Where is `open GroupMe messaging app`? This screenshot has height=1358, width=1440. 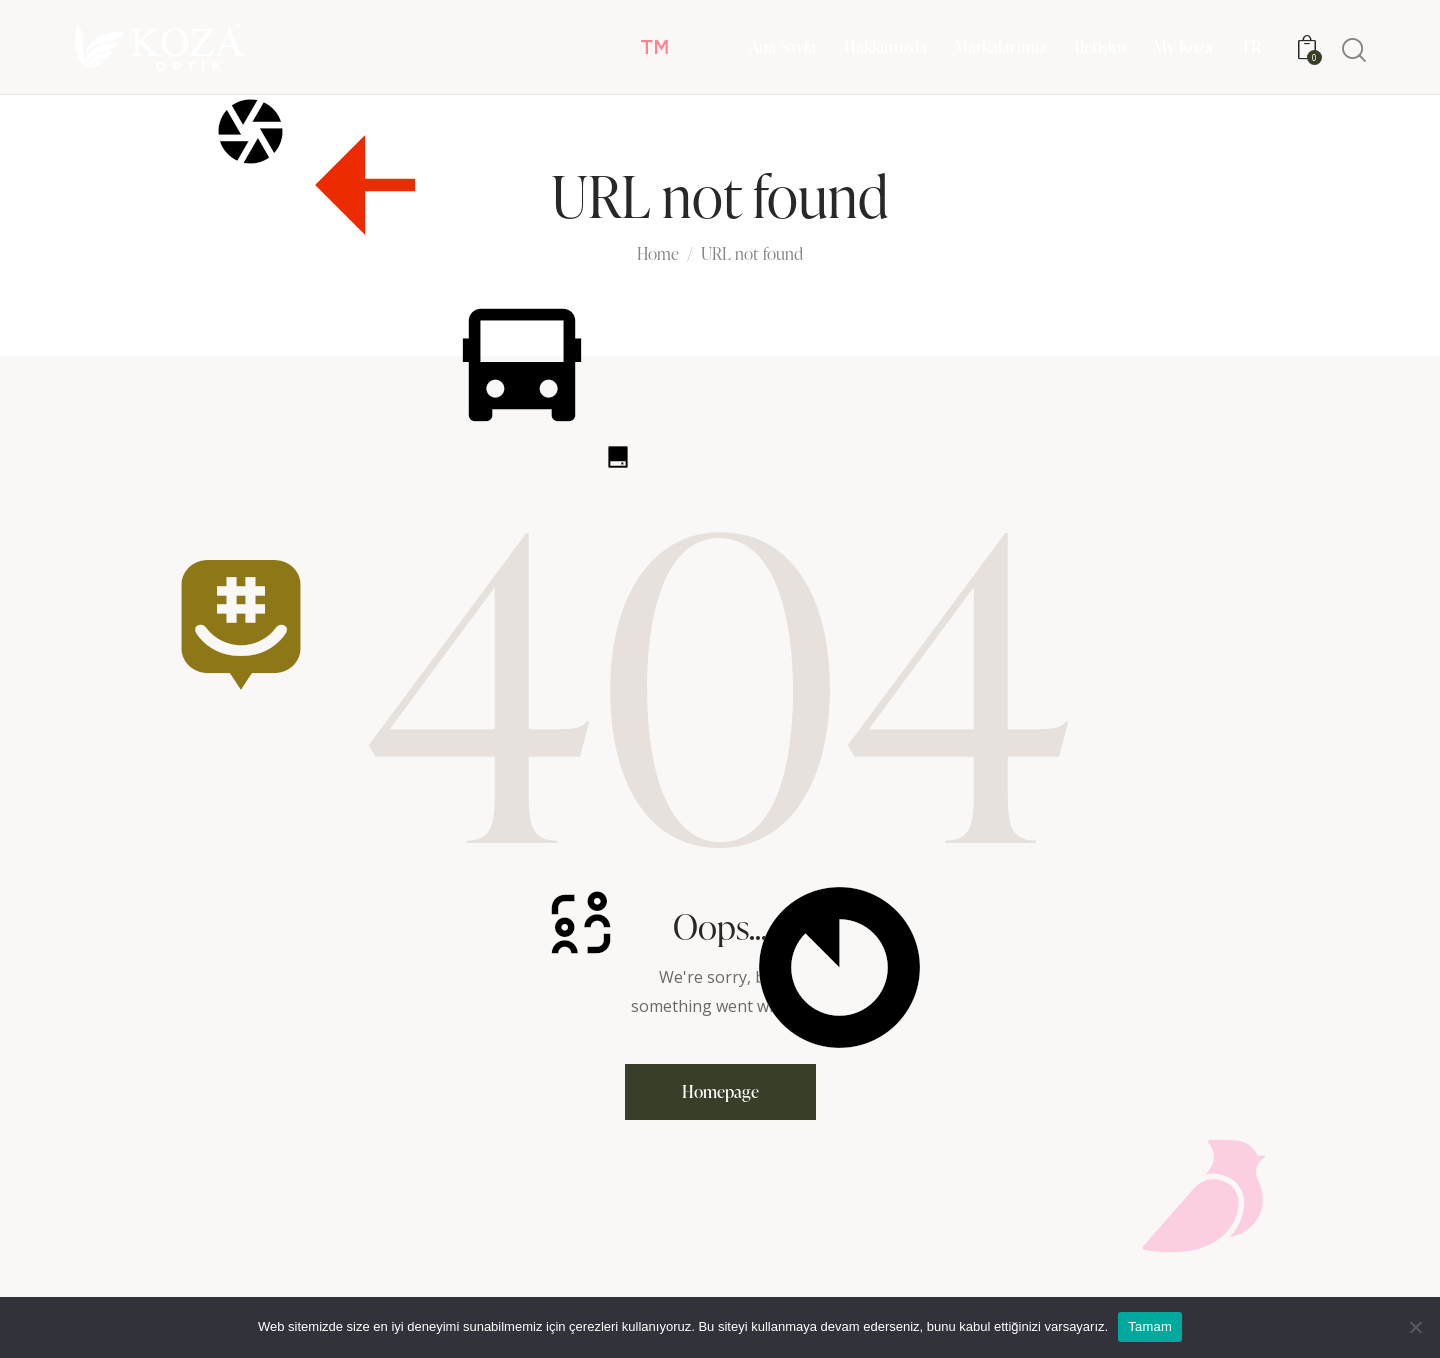
open GroupMe messaging app is located at coordinates (241, 625).